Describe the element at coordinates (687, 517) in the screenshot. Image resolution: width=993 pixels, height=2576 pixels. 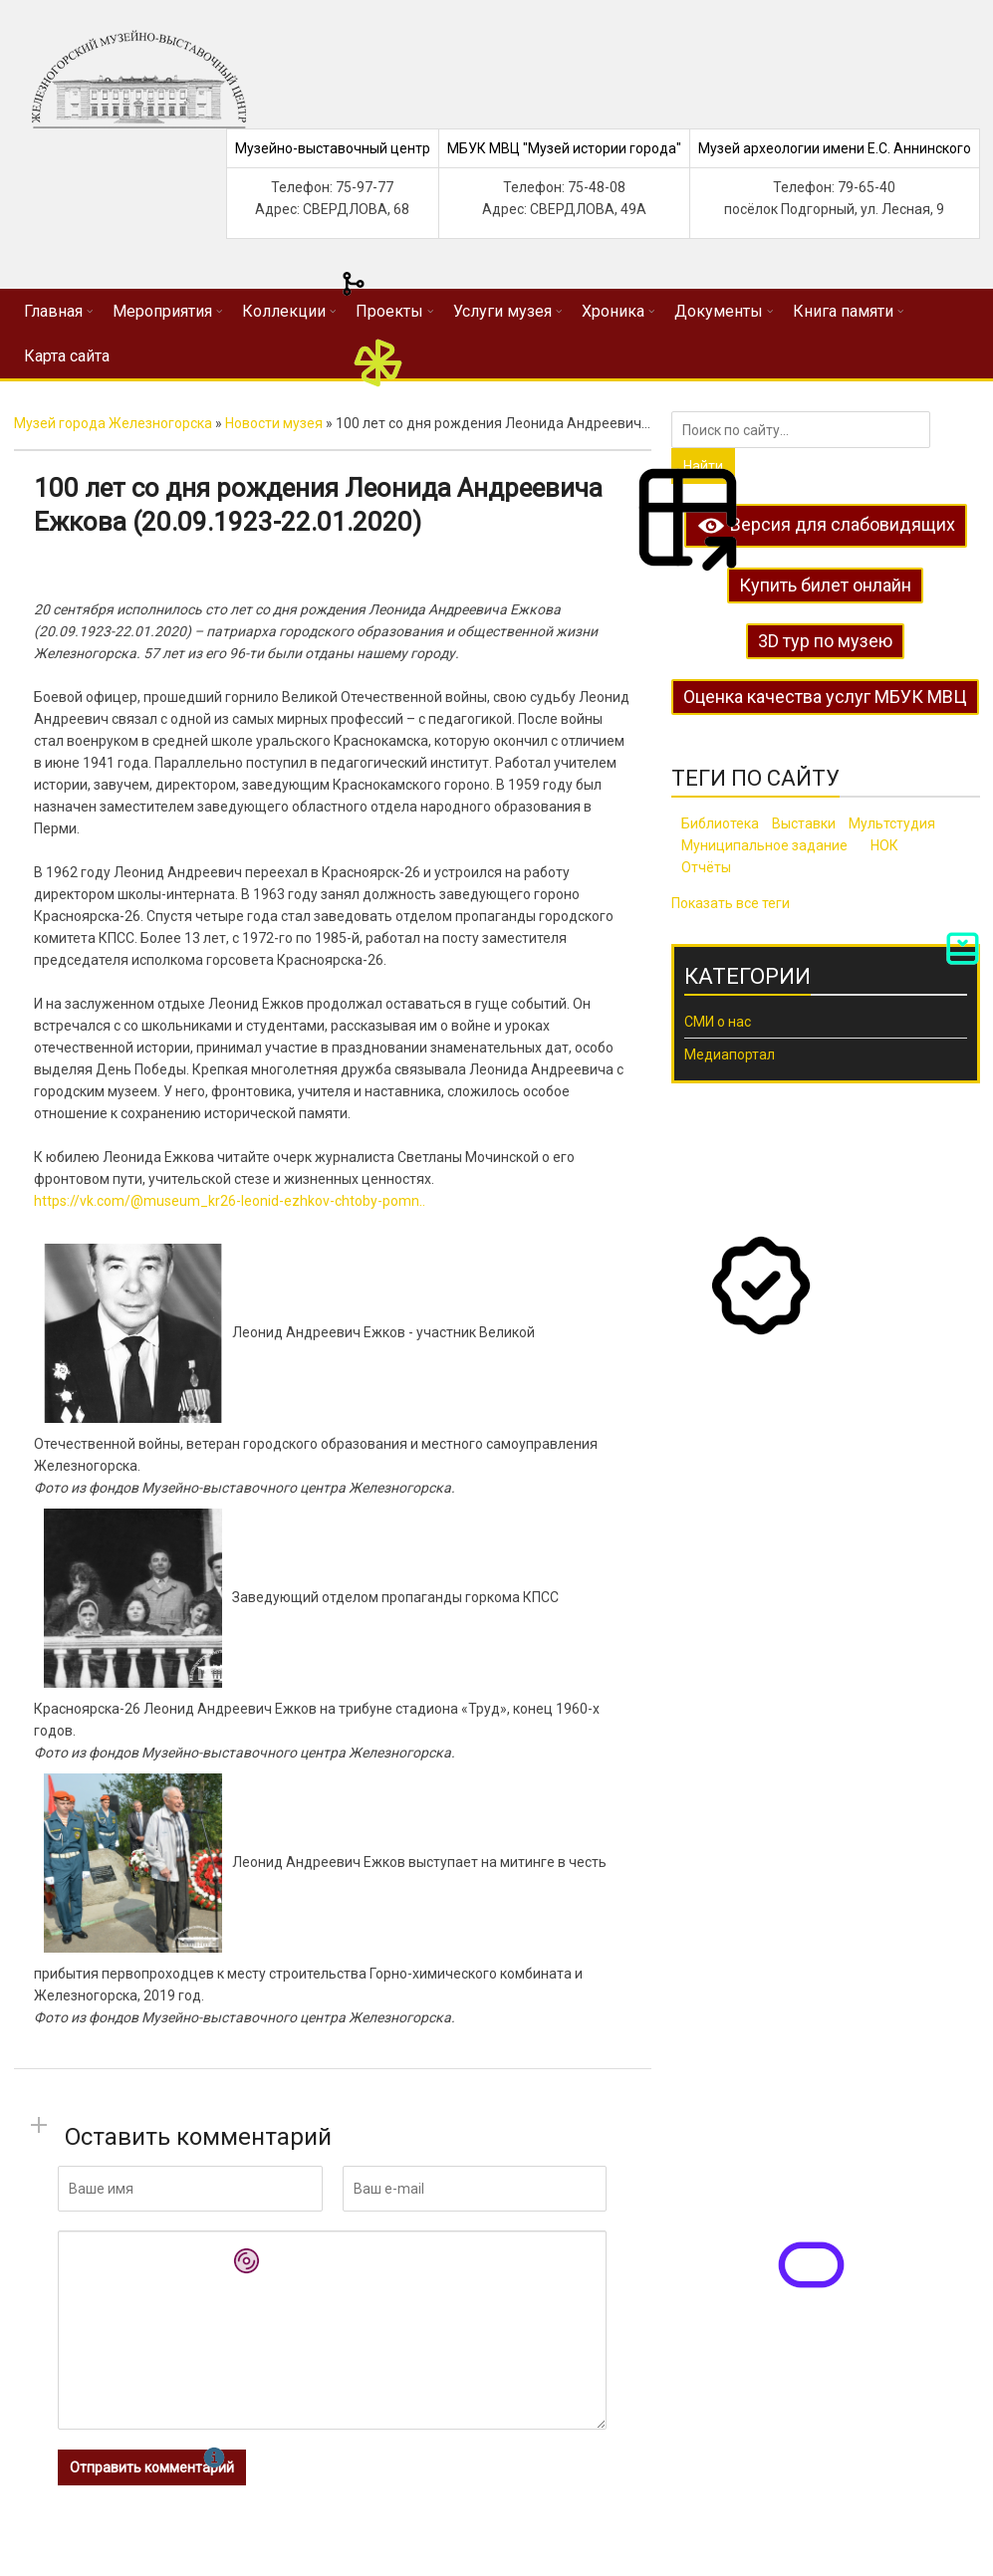
I see `share table or spreadsheet data` at that location.